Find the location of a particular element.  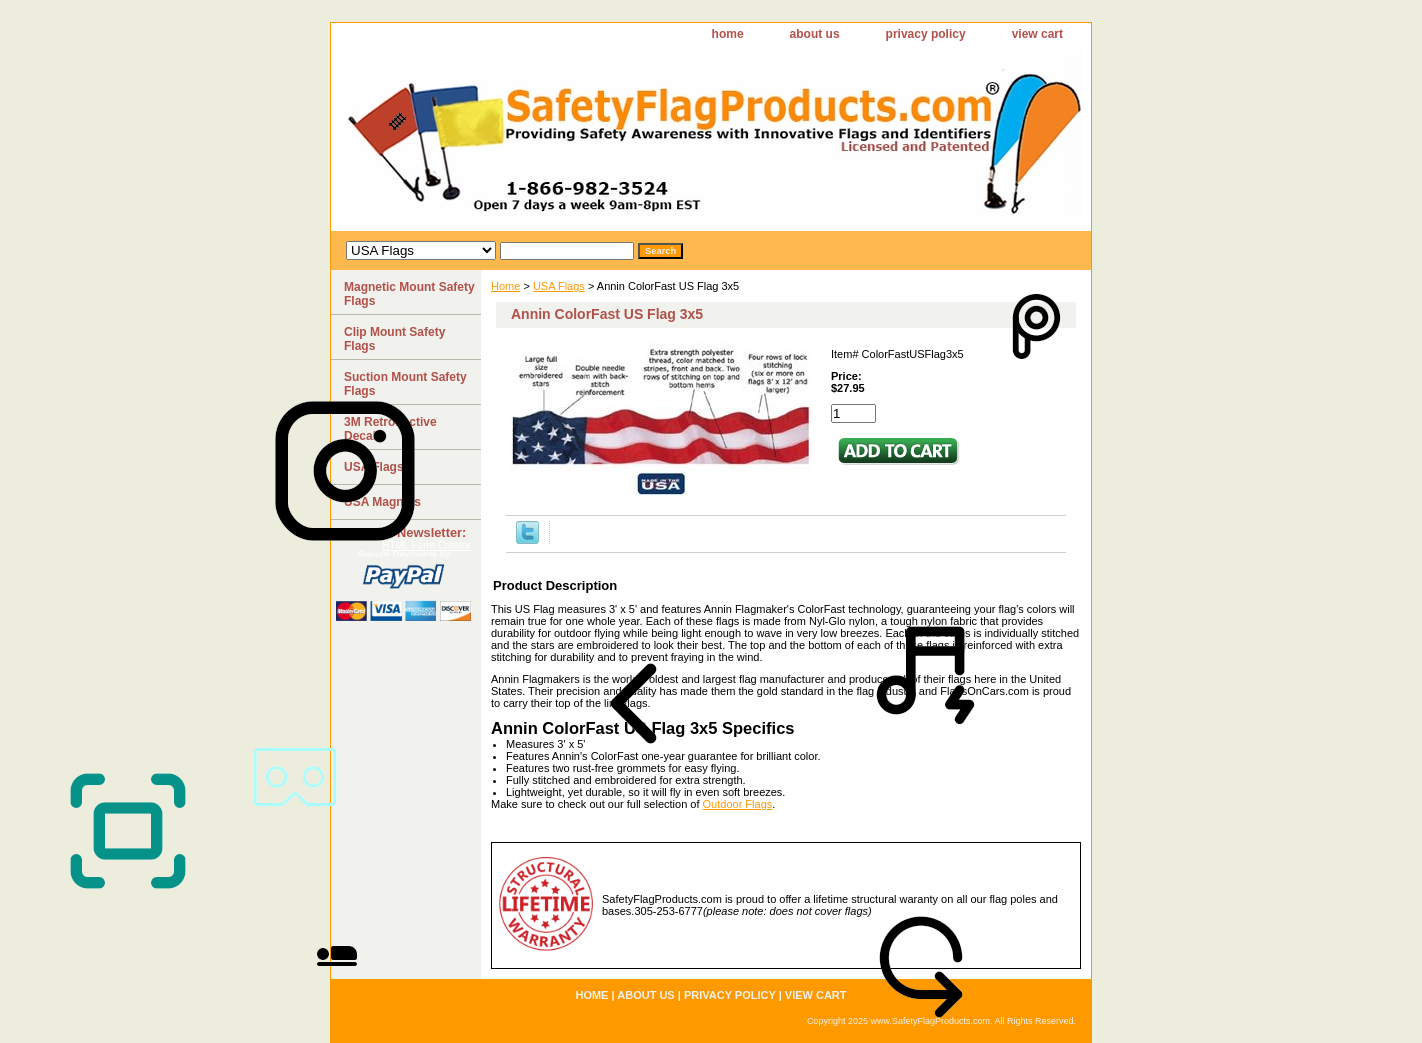

expand content to fullscreen mode is located at coordinates (128, 831).